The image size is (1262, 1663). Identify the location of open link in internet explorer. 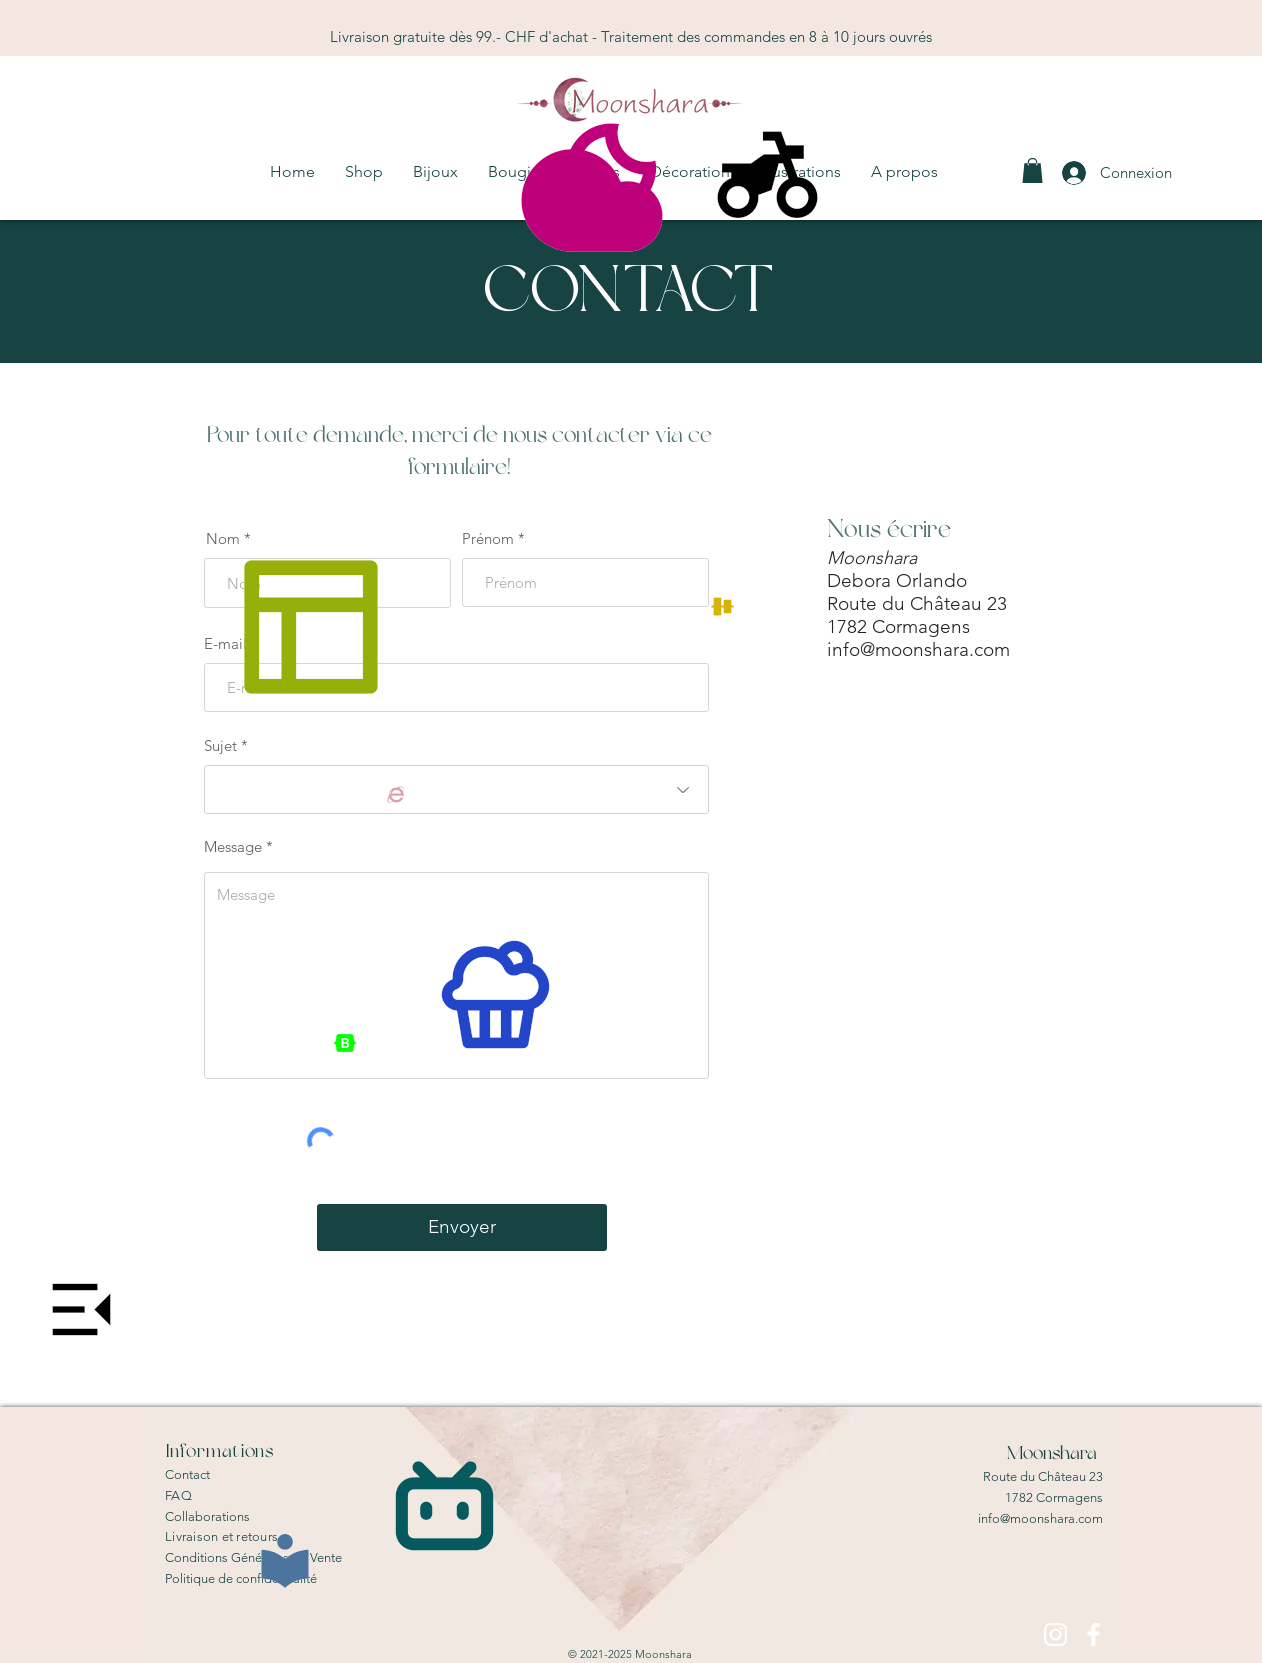
(396, 795).